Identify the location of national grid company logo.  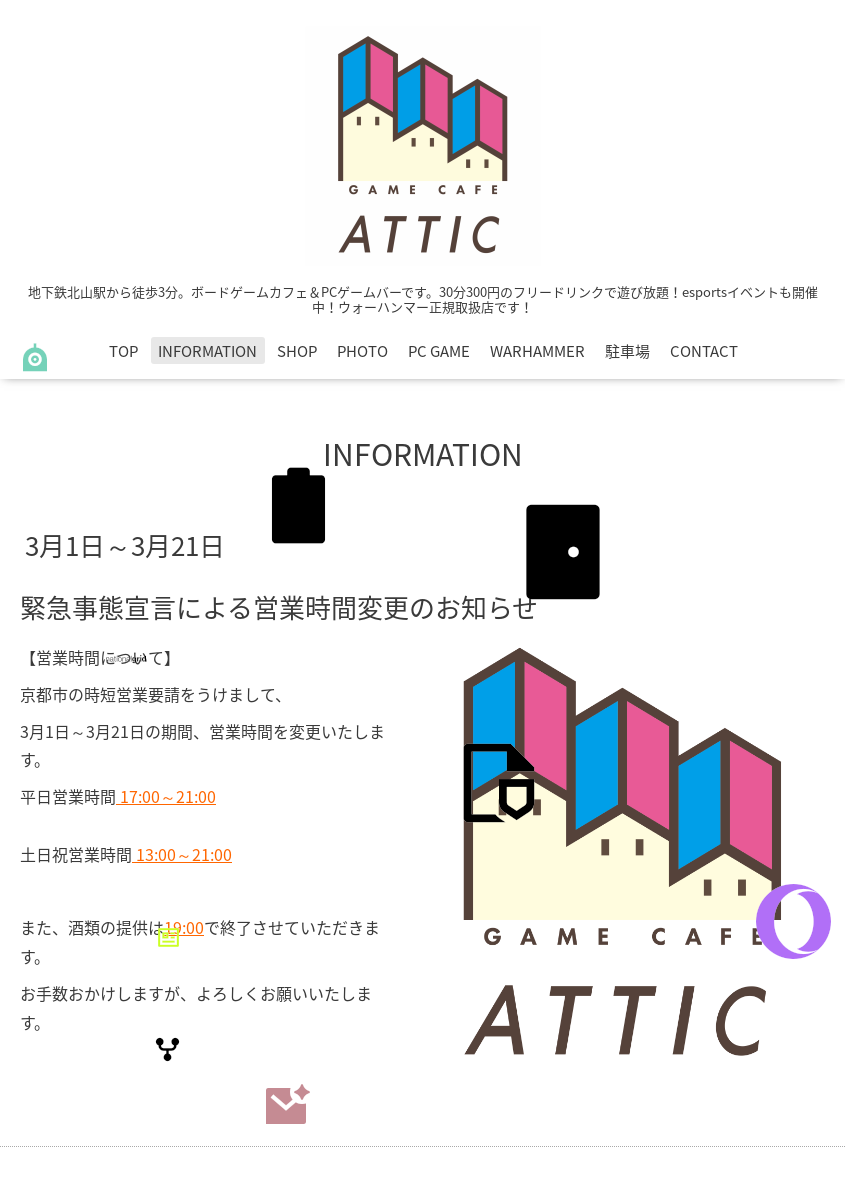
(126, 659).